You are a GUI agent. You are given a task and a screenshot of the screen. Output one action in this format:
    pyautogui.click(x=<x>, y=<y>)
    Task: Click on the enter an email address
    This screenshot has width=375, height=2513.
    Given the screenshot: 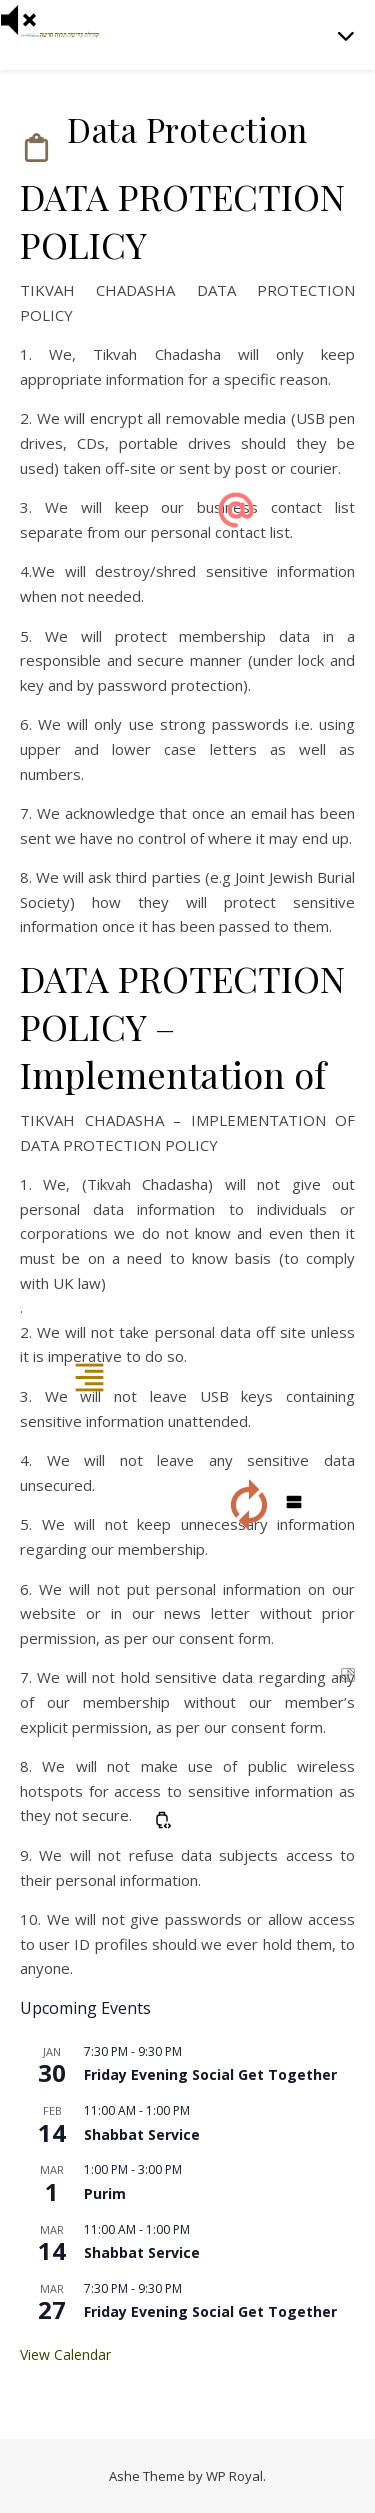 What is the action you would take?
    pyautogui.click(x=236, y=510)
    